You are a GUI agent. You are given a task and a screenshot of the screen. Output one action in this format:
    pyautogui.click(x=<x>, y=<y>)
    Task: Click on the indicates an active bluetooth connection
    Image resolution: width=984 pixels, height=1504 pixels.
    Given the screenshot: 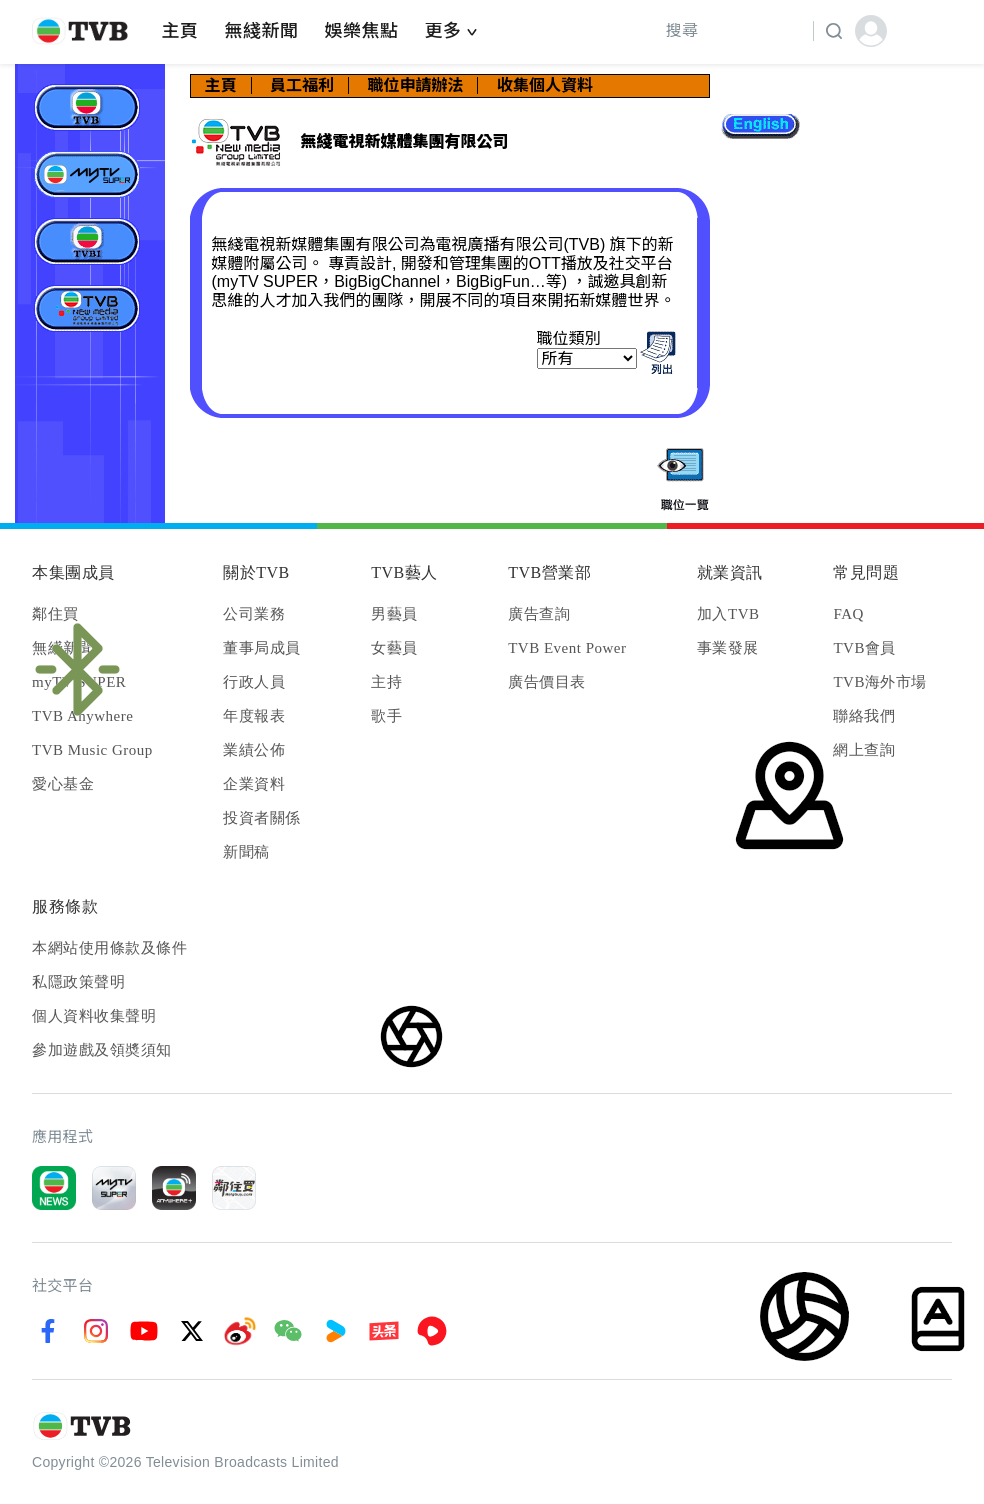 What is the action you would take?
    pyautogui.click(x=77, y=669)
    